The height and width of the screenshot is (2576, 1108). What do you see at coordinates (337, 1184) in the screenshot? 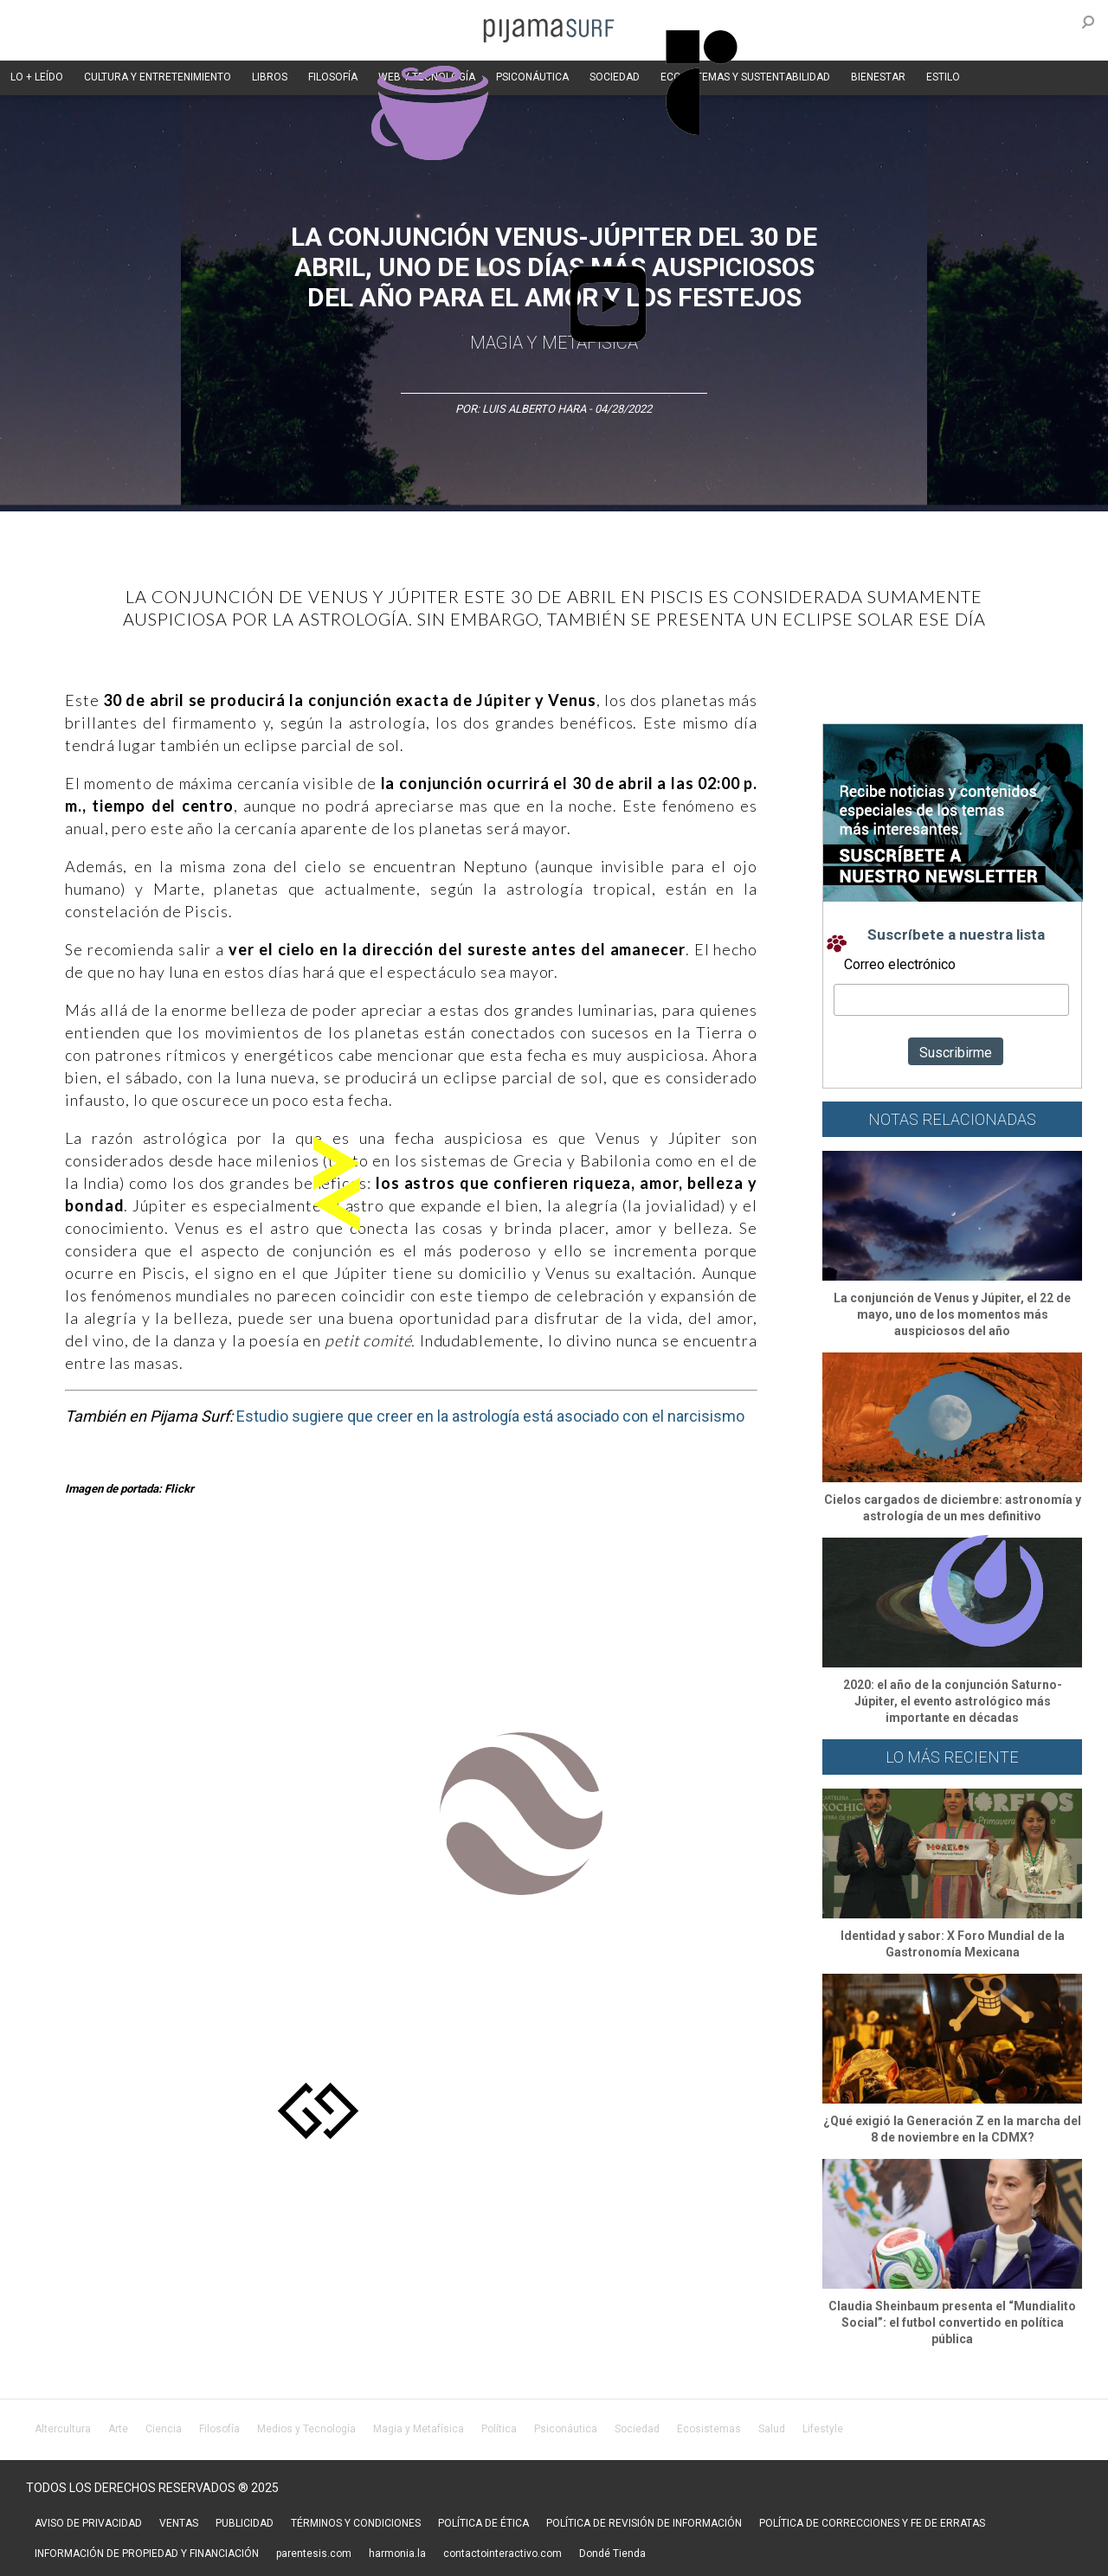
I see `playcanvas game engine logo` at bounding box center [337, 1184].